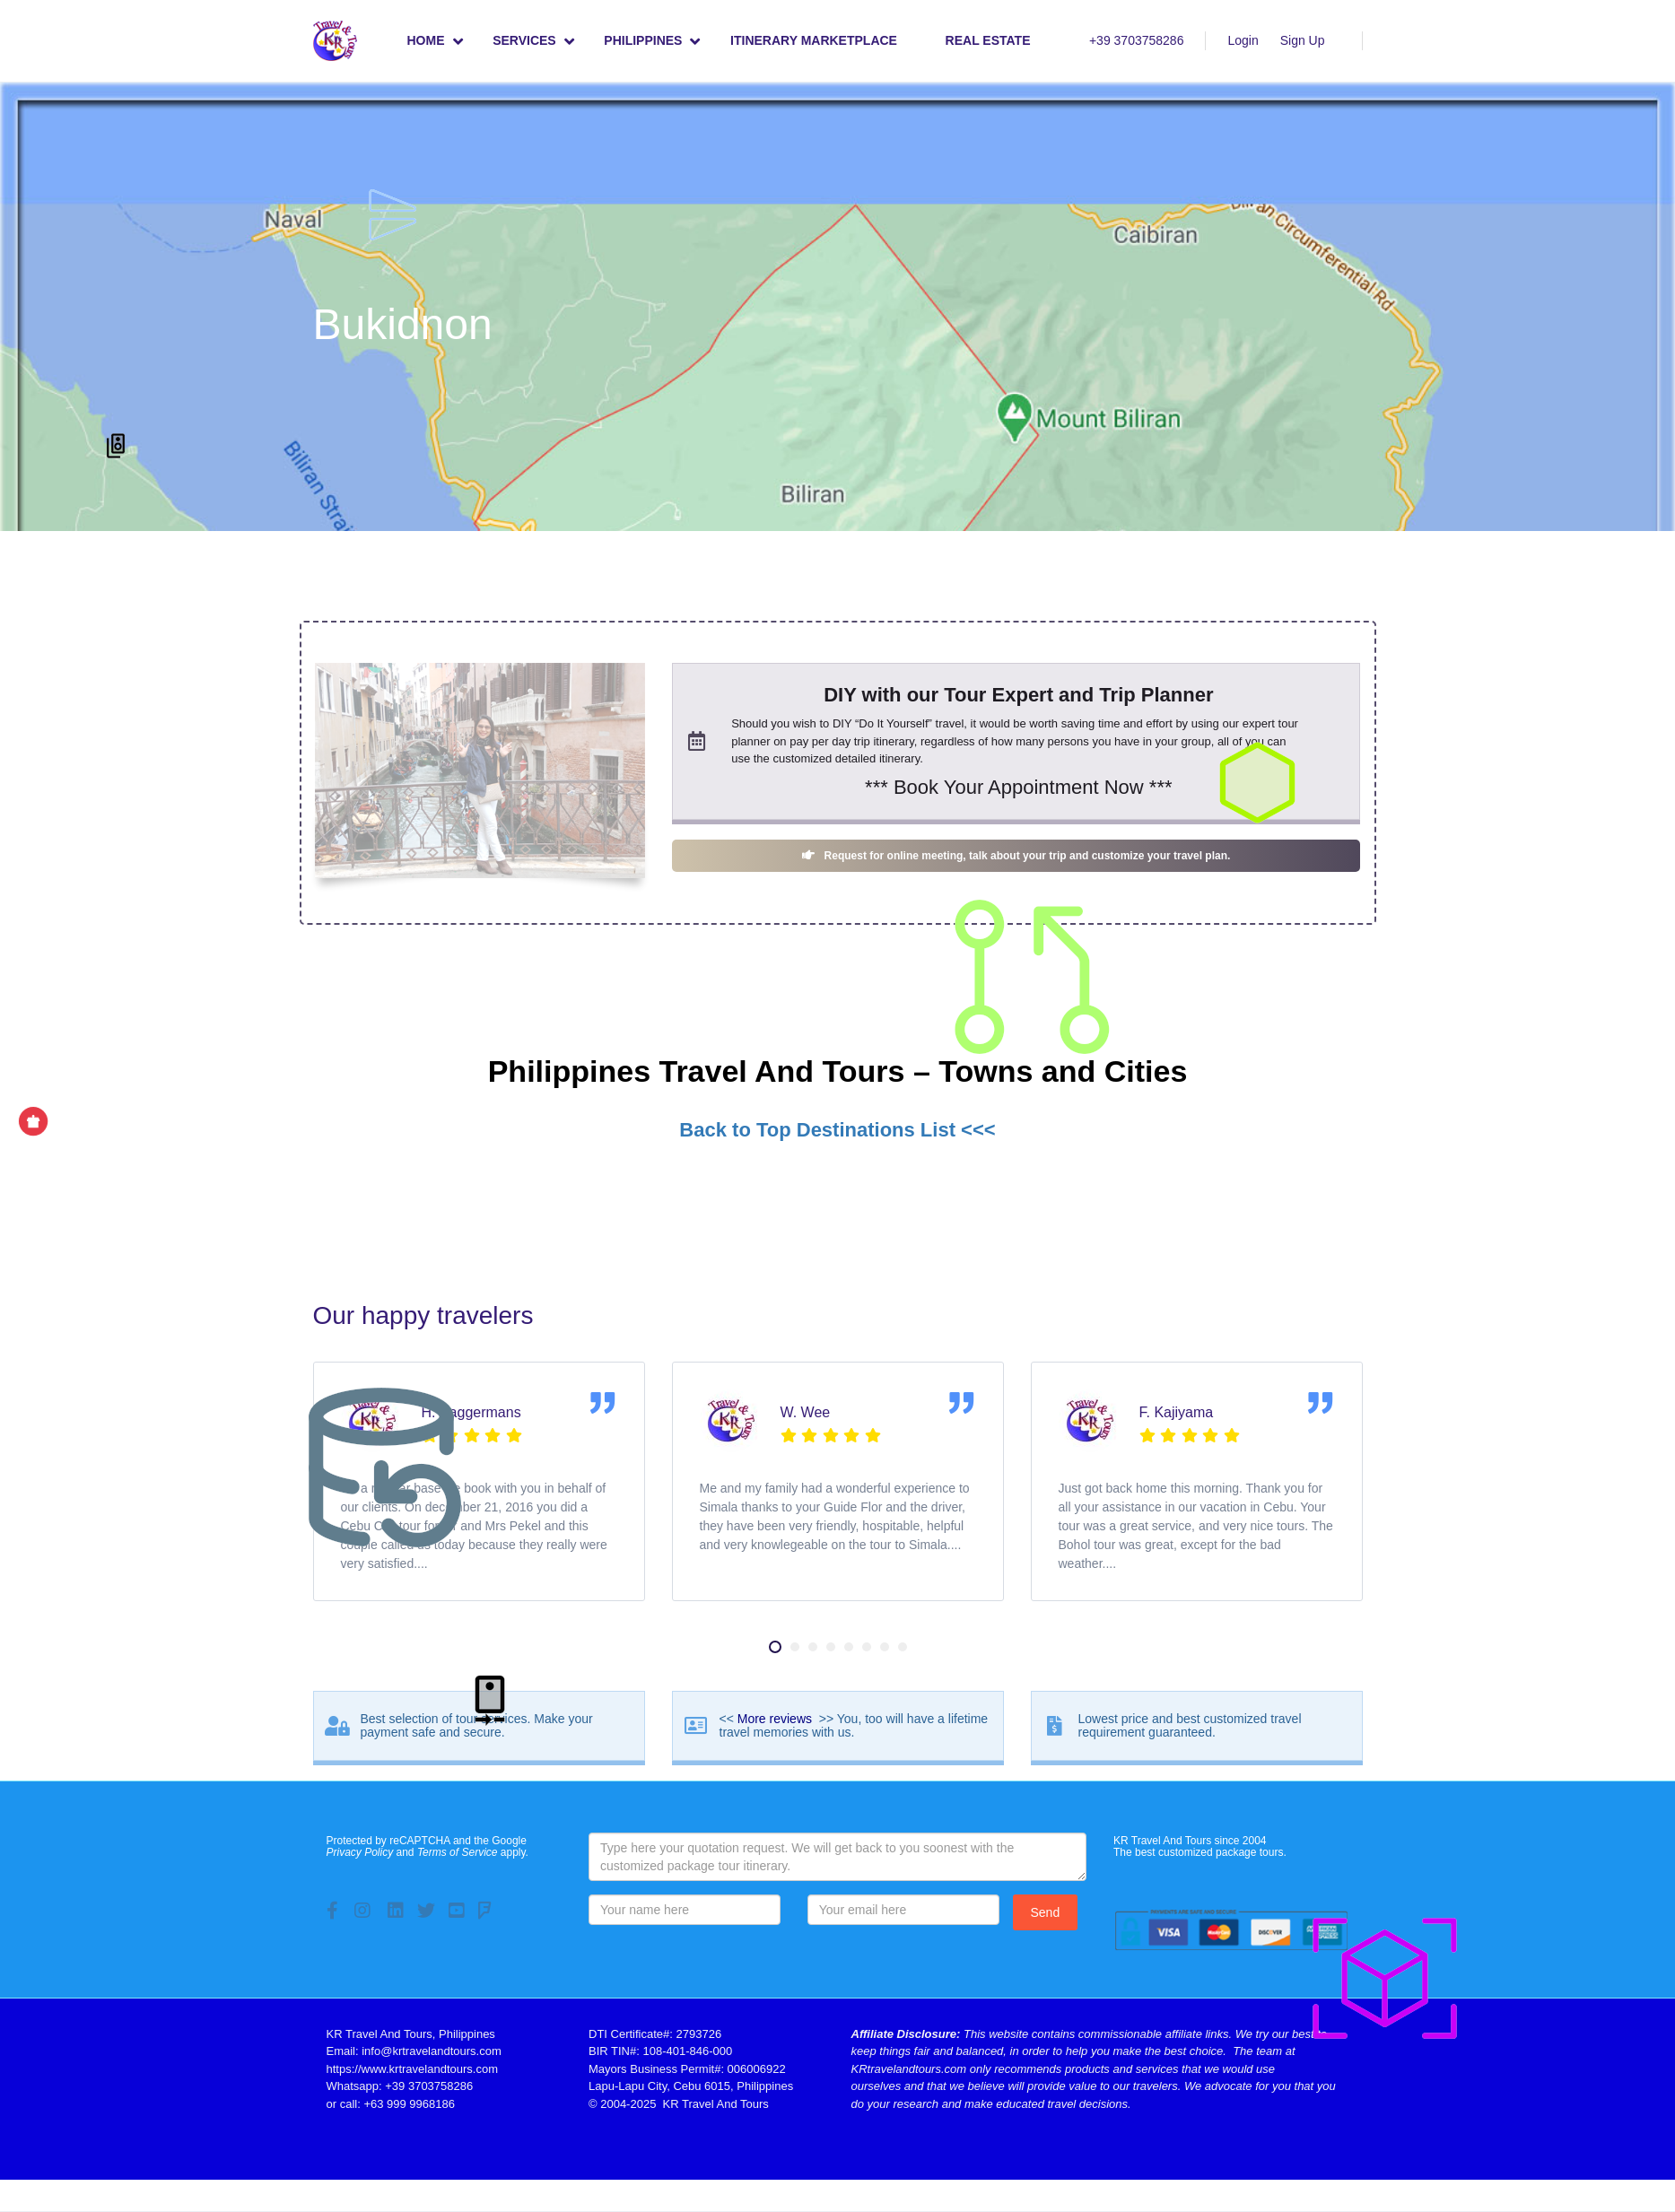 This screenshot has width=1675, height=2212. I want to click on switch to rear camera, so click(490, 1701).